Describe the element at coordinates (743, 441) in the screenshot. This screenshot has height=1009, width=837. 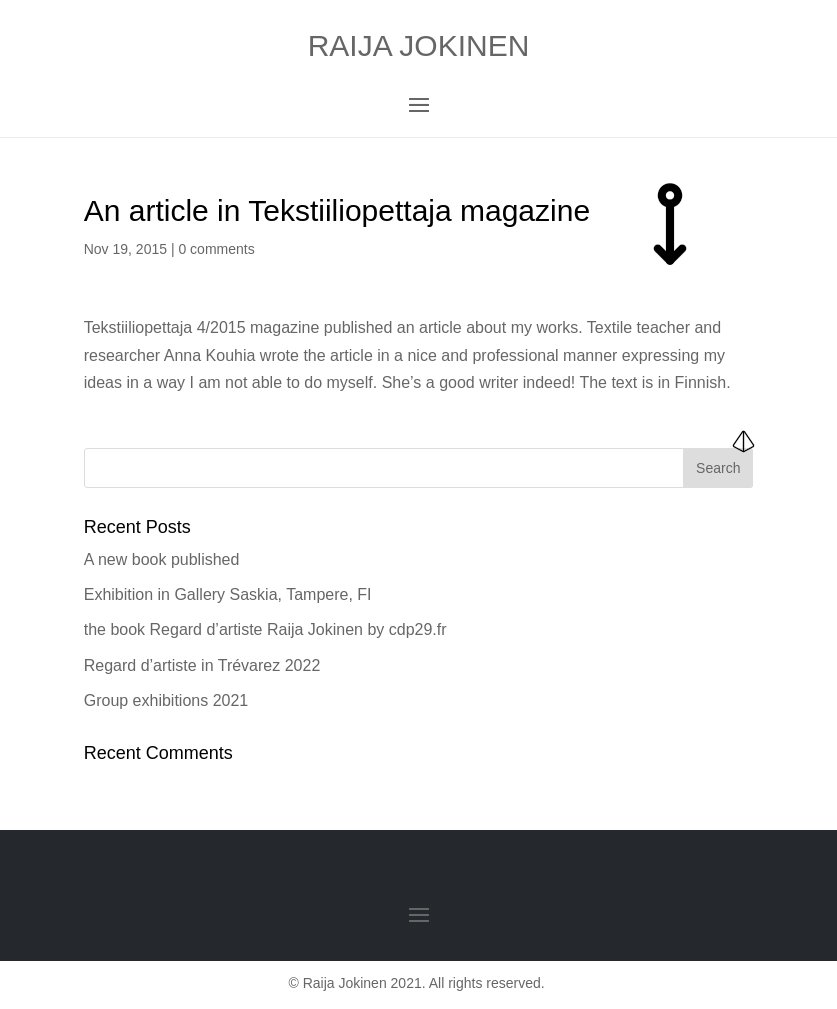
I see `access 3D modeling or rendering tools` at that location.